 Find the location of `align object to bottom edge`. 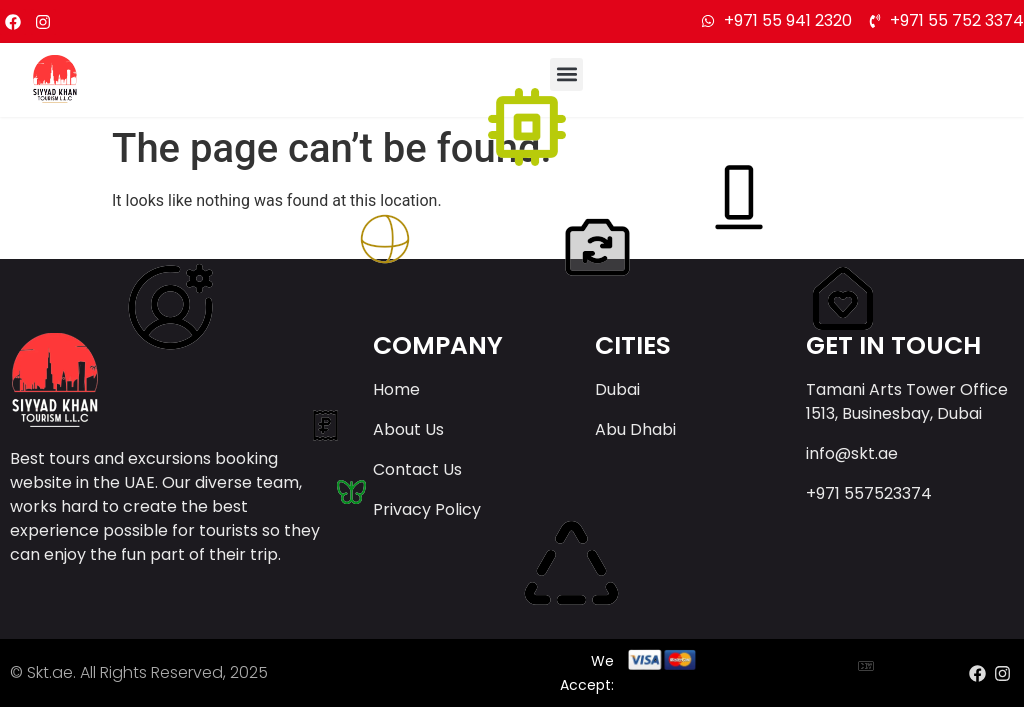

align object to bottom edge is located at coordinates (739, 196).